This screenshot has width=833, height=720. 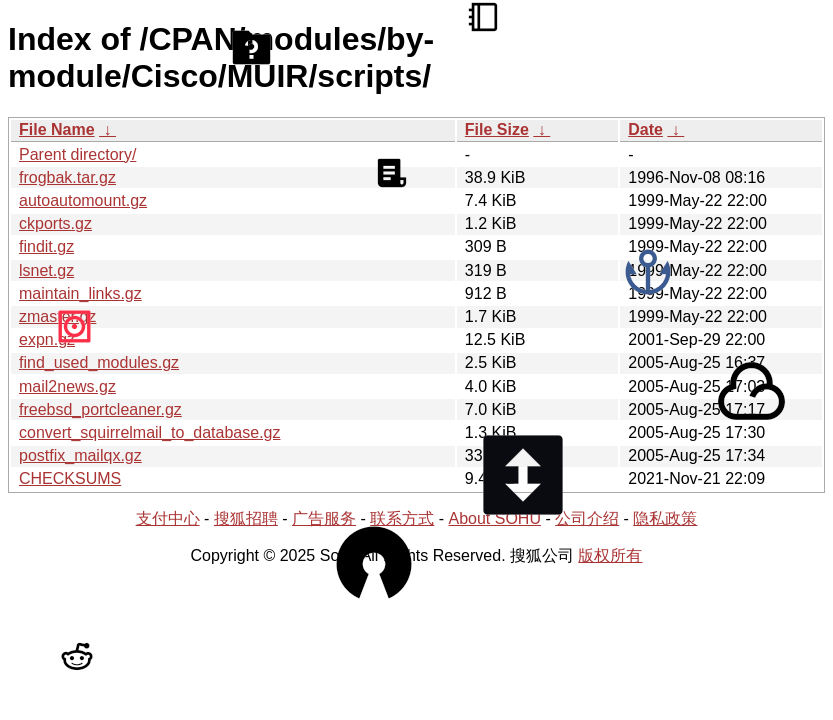 What do you see at coordinates (648, 272) in the screenshot?
I see `access marina or harbor locations` at bounding box center [648, 272].